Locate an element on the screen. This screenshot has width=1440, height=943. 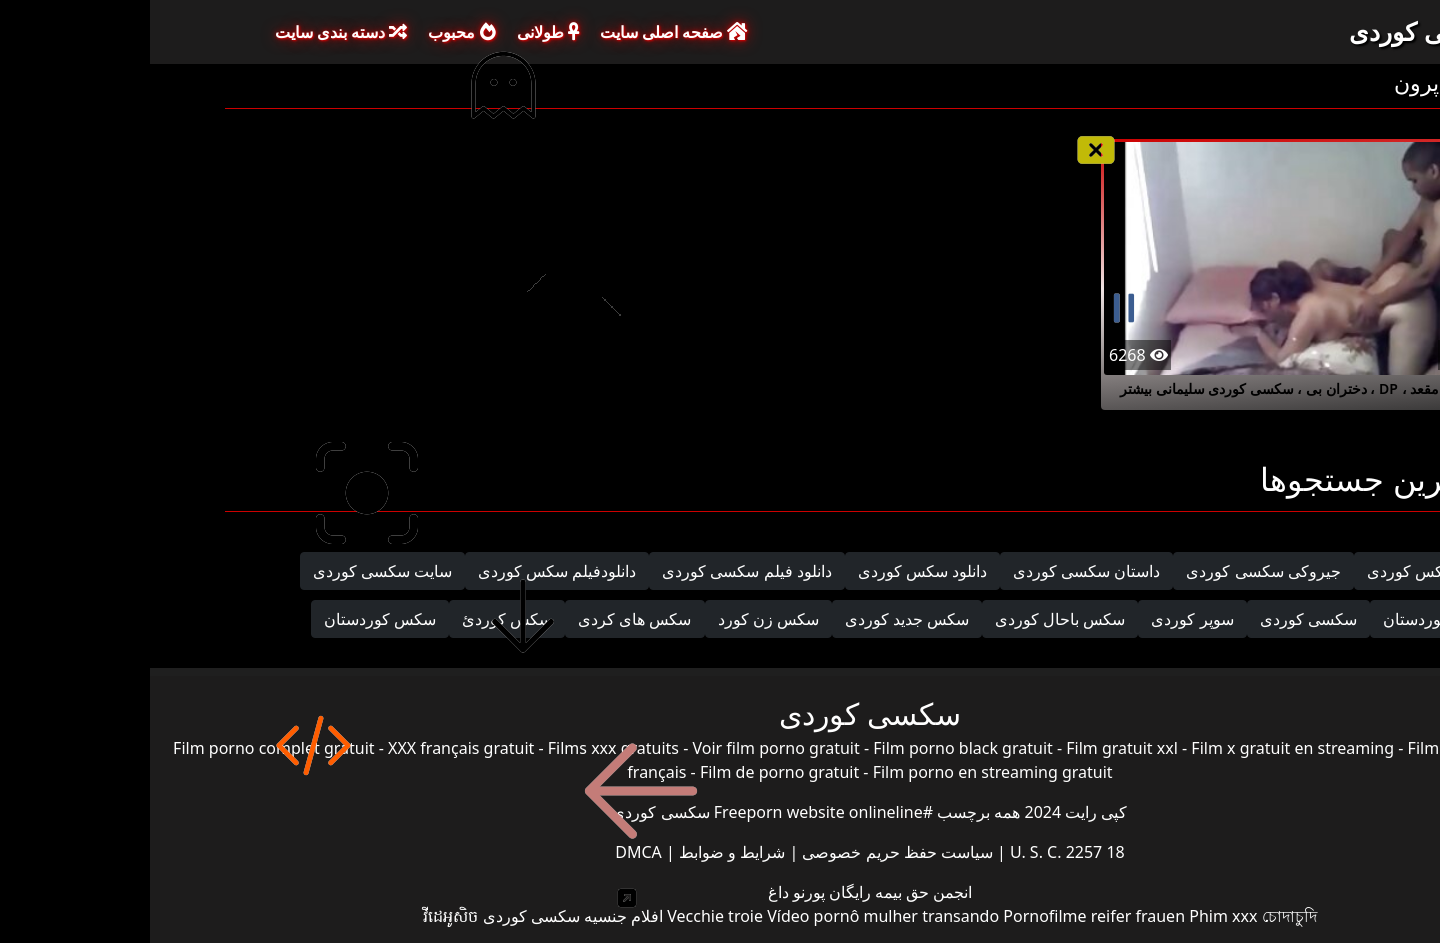
toggle ghost mode or invisible status is located at coordinates (503, 86).